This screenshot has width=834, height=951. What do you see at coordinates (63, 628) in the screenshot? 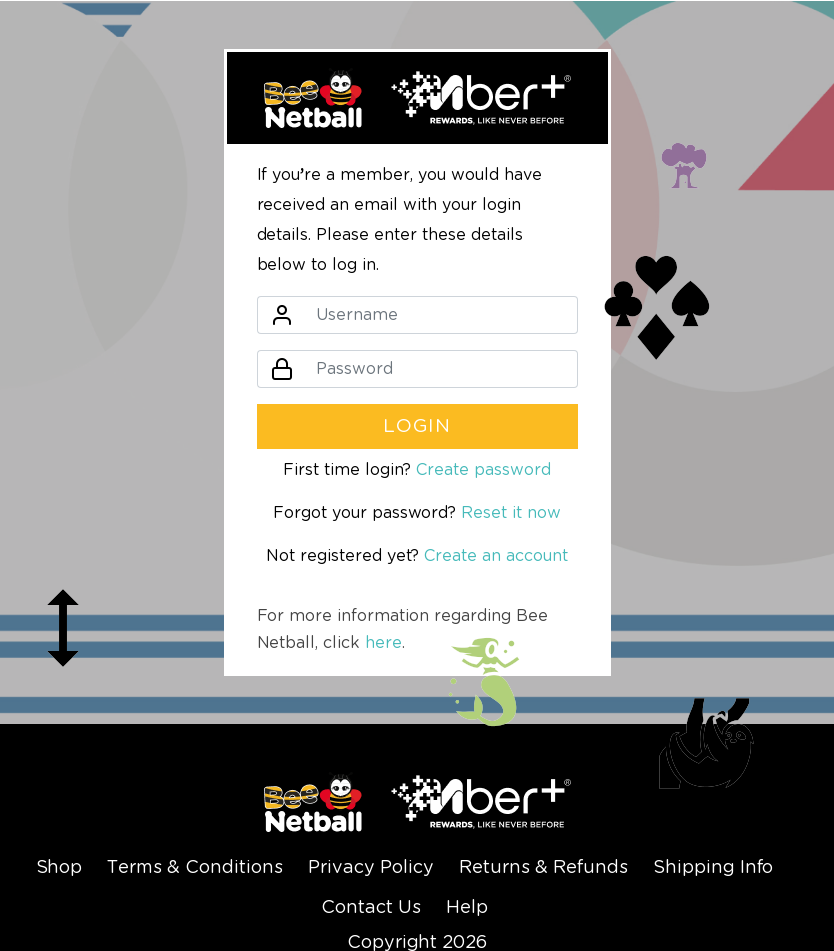
I see `flip image or object vertically` at bounding box center [63, 628].